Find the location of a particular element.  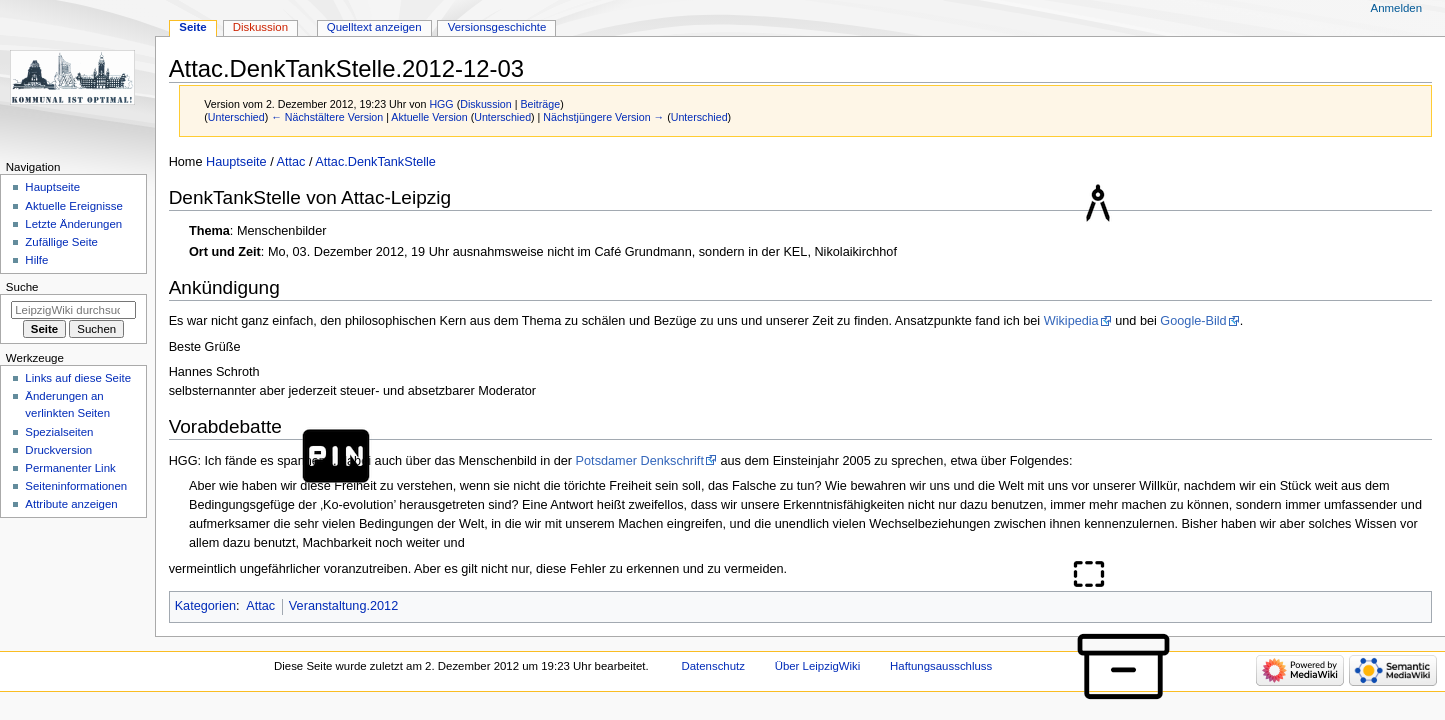

access architecture or design tools is located at coordinates (1098, 203).